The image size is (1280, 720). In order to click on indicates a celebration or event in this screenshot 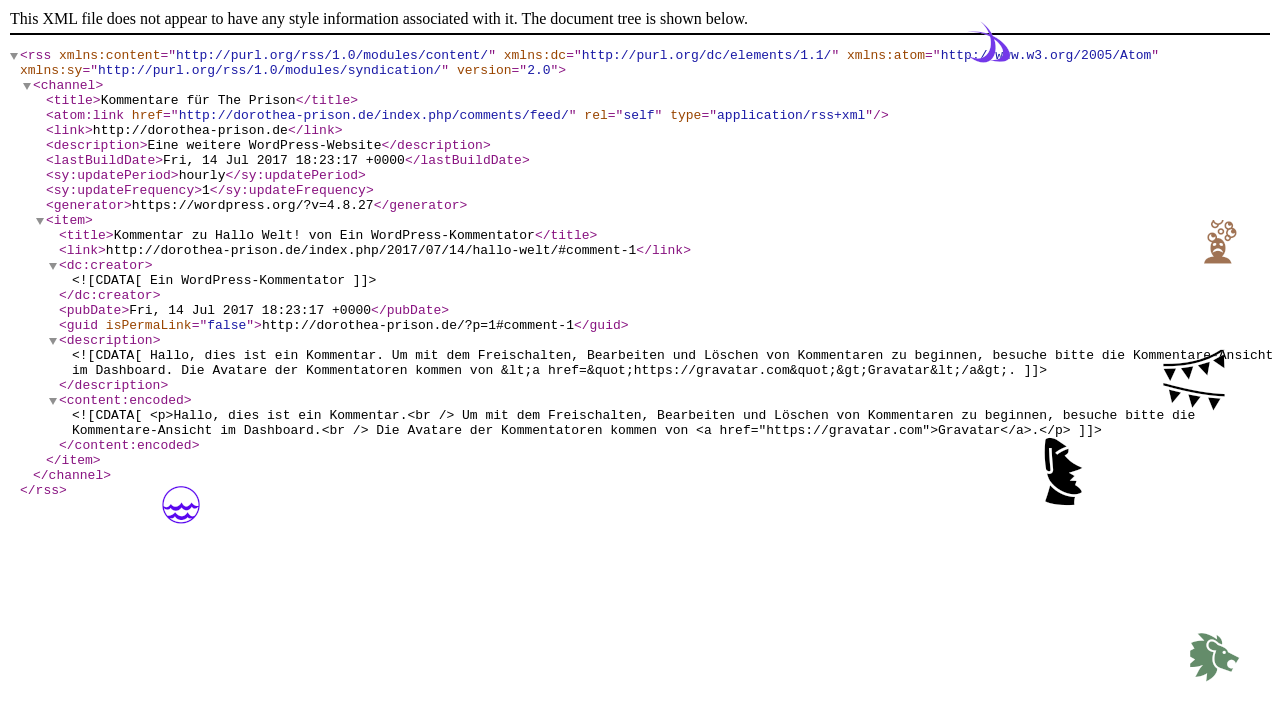, I will do `click(1194, 380)`.